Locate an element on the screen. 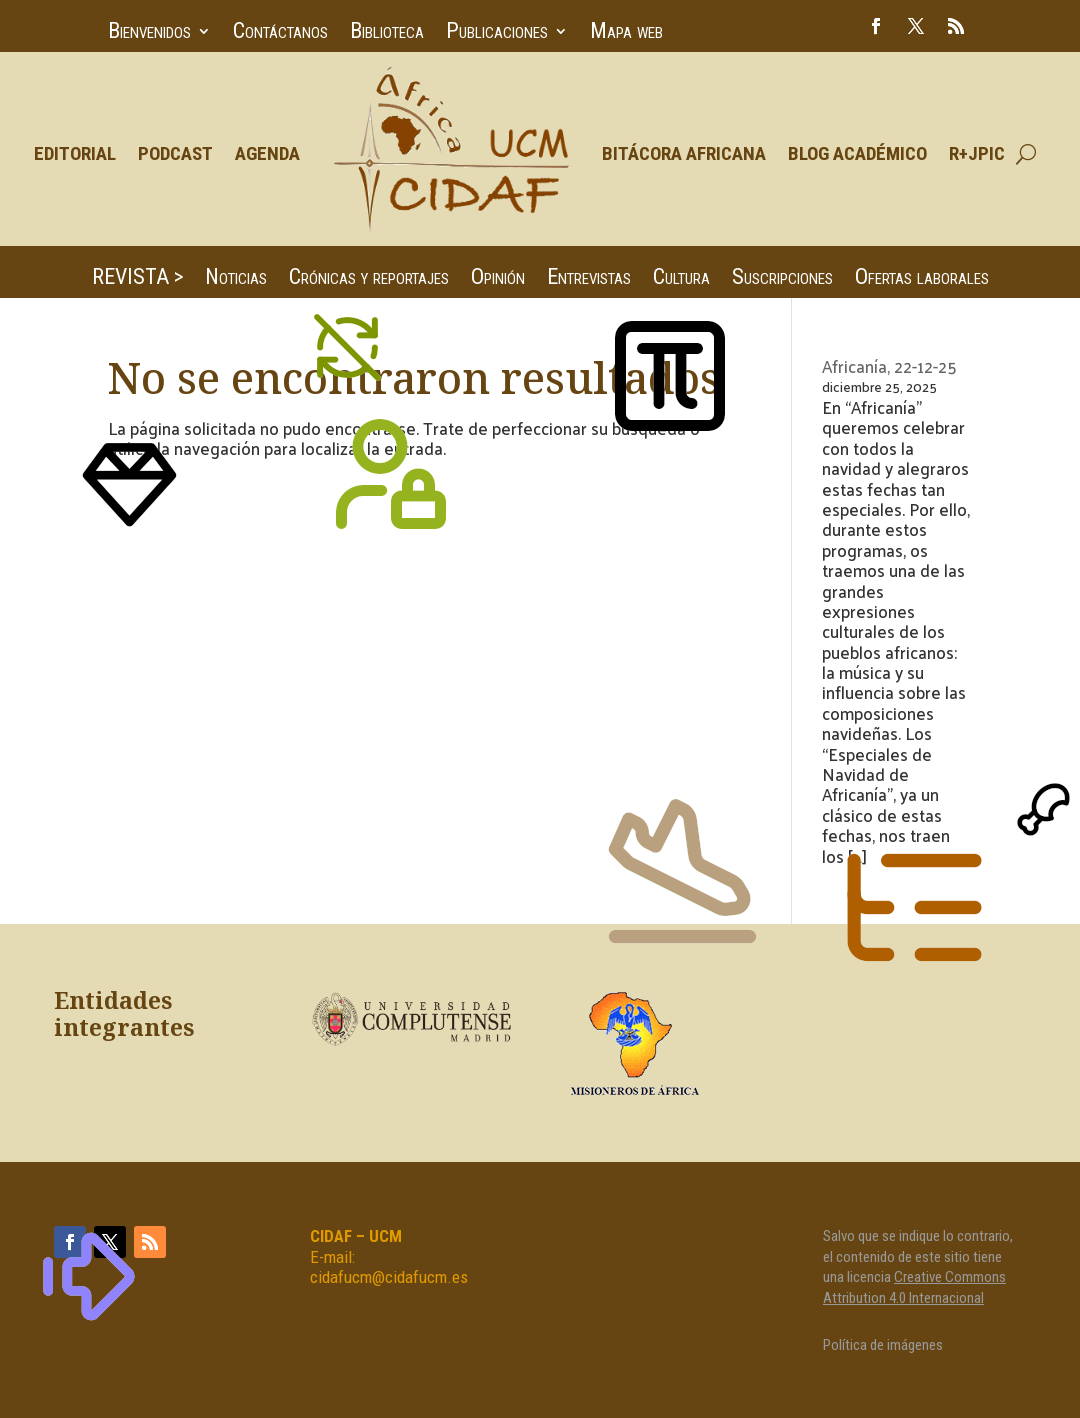  auto-refresh disabled is located at coordinates (347, 347).